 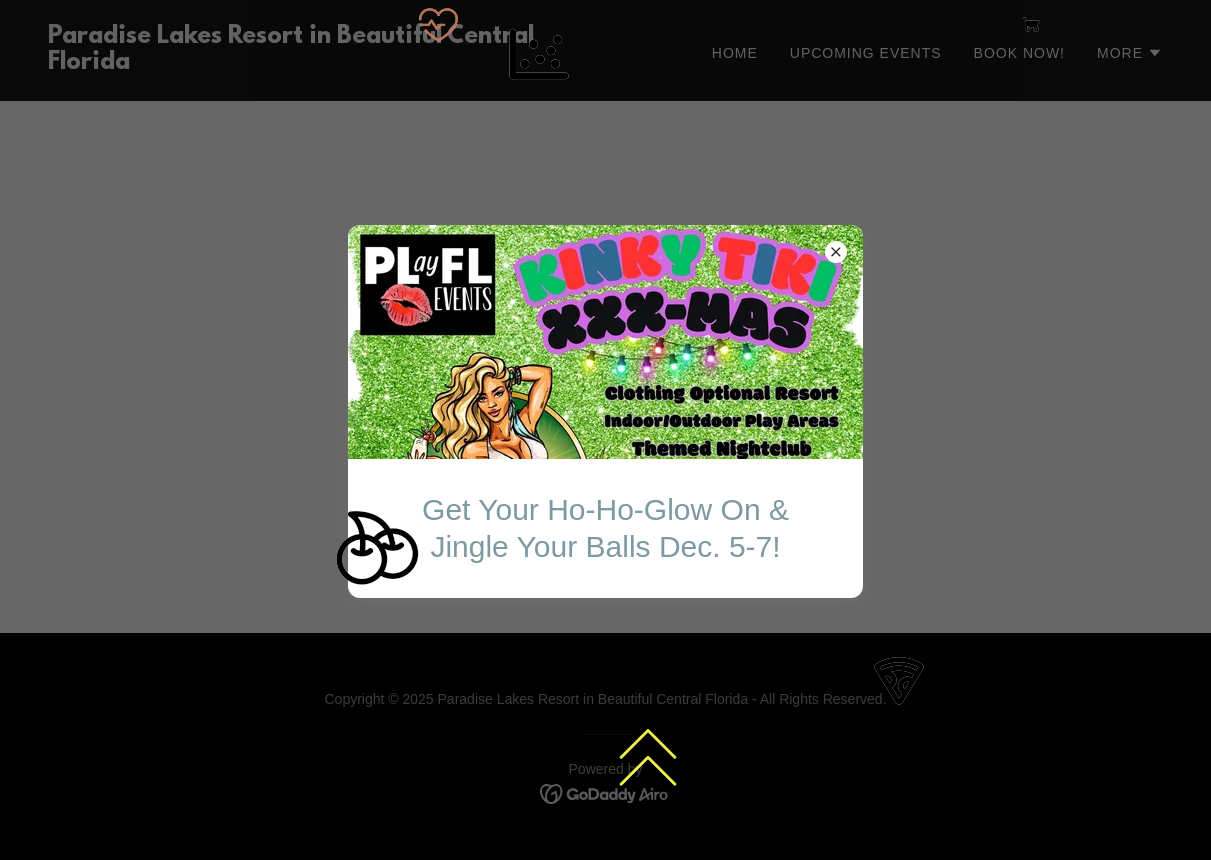 I want to click on collapse or minimize an expanded section, so click(x=648, y=760).